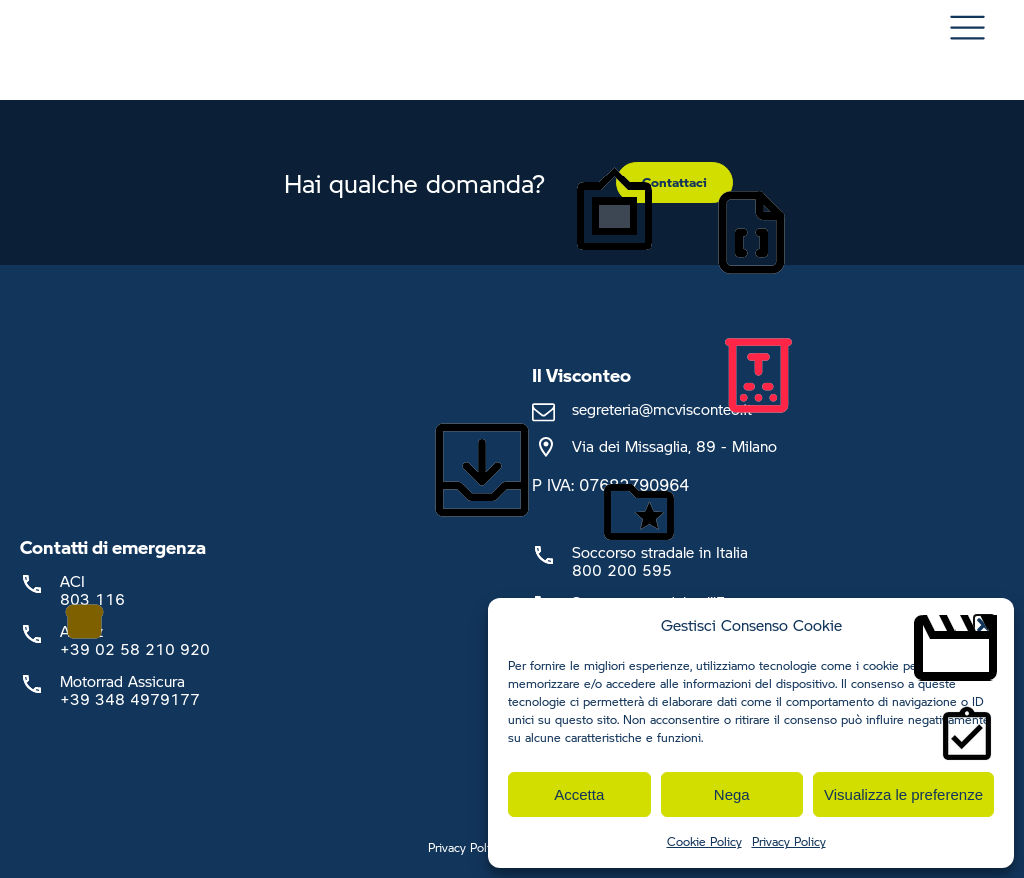  What do you see at coordinates (614, 212) in the screenshot?
I see `add a frame or border to an image` at bounding box center [614, 212].